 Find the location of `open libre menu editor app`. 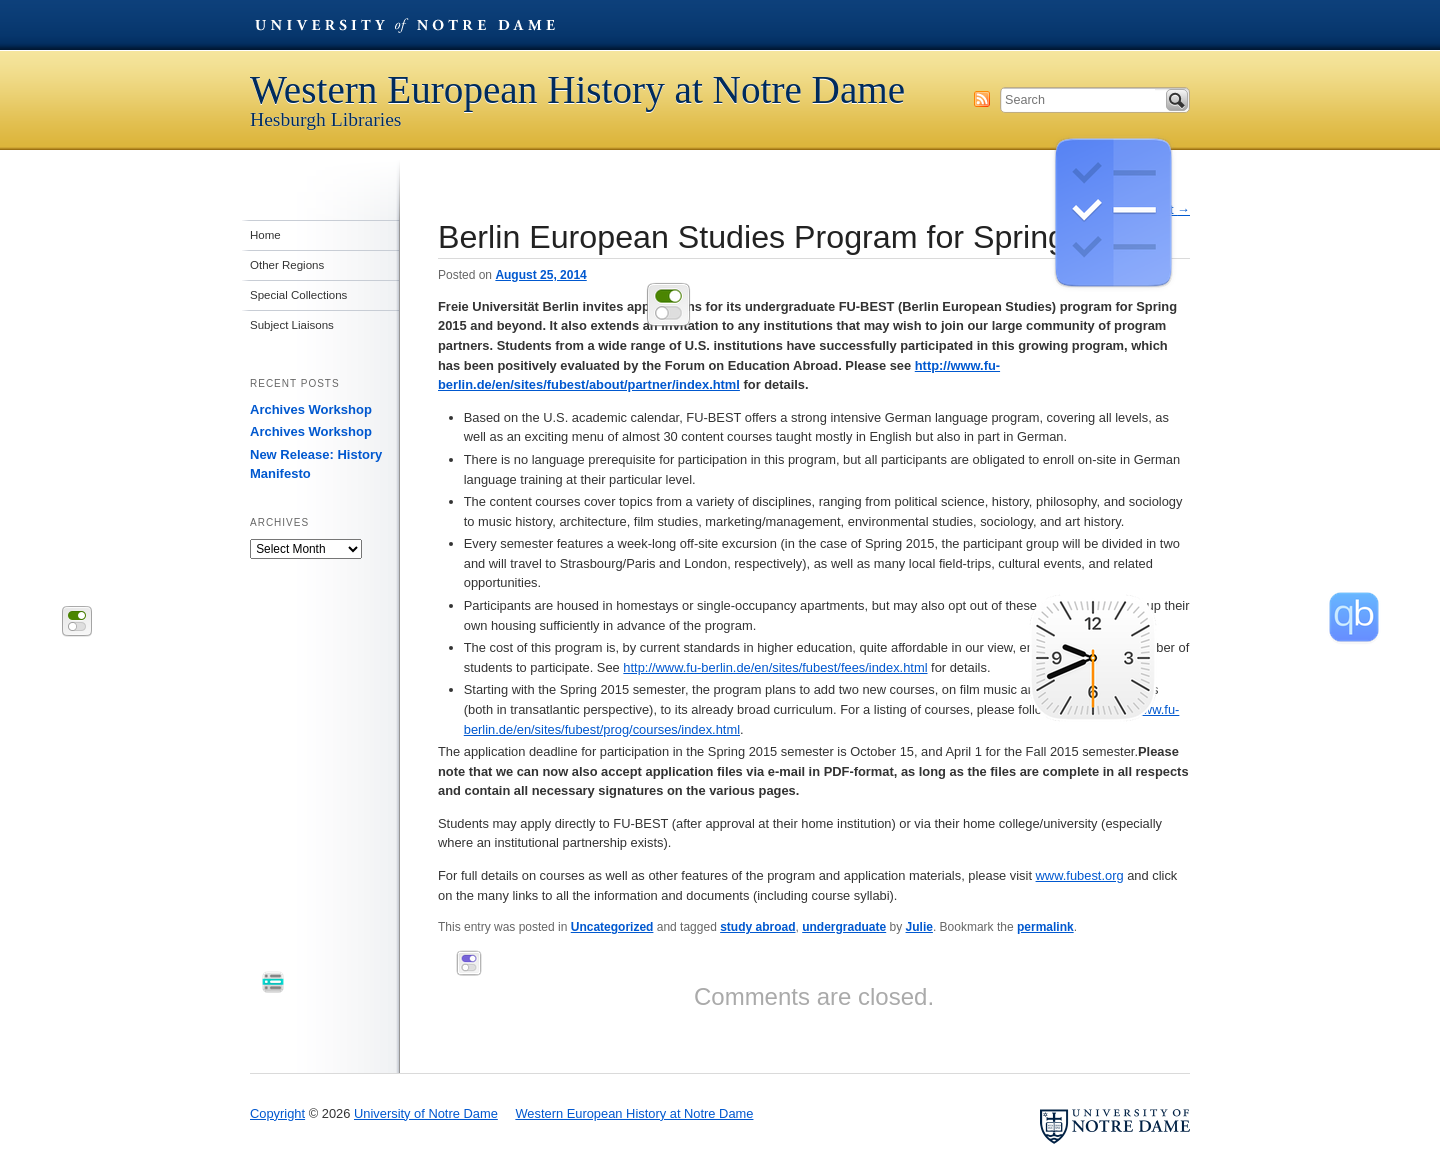

open libre menu editor app is located at coordinates (273, 982).